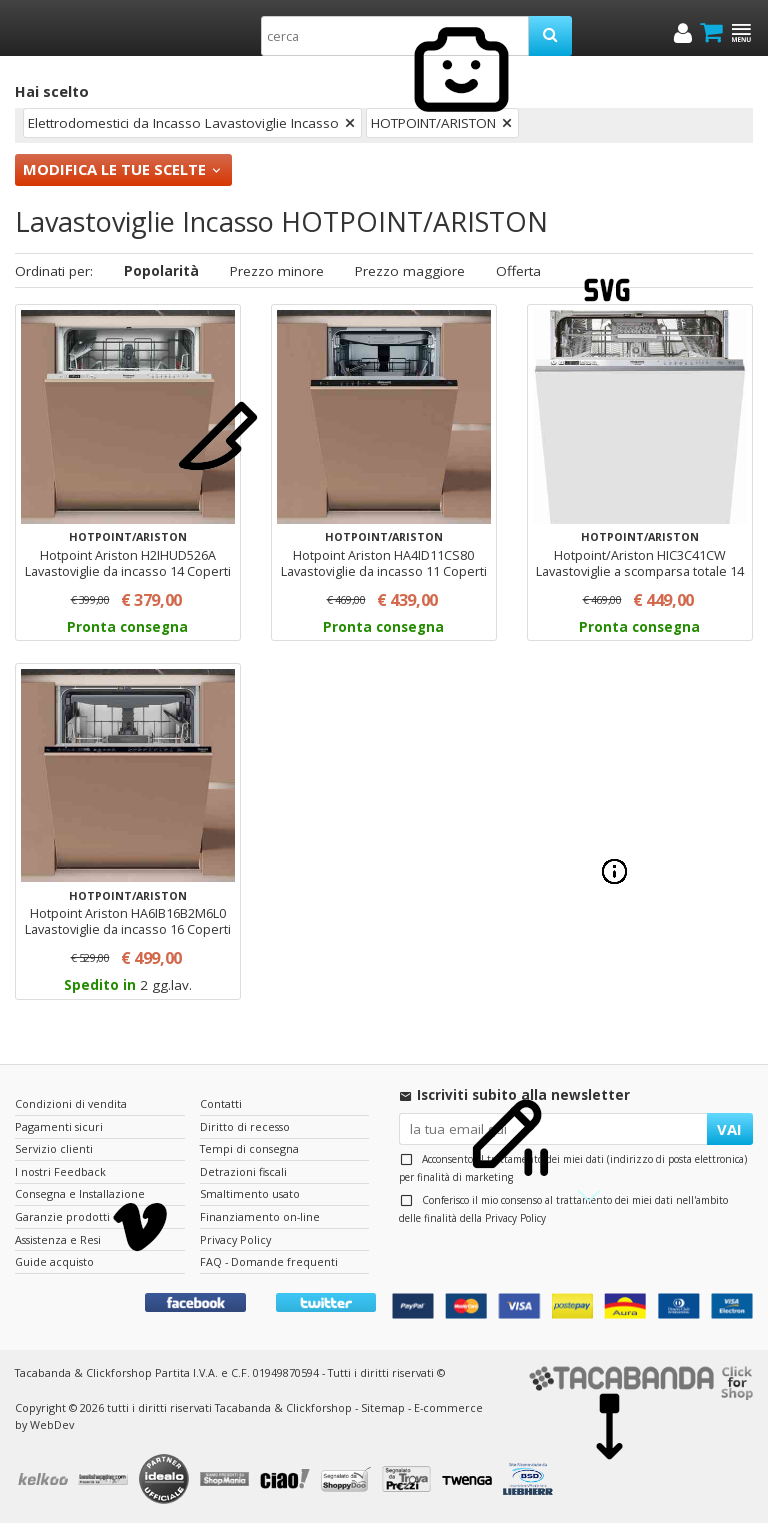 Image resolution: width=768 pixels, height=1523 pixels. I want to click on expand a collapsed section or dropdown menu, so click(589, 1195).